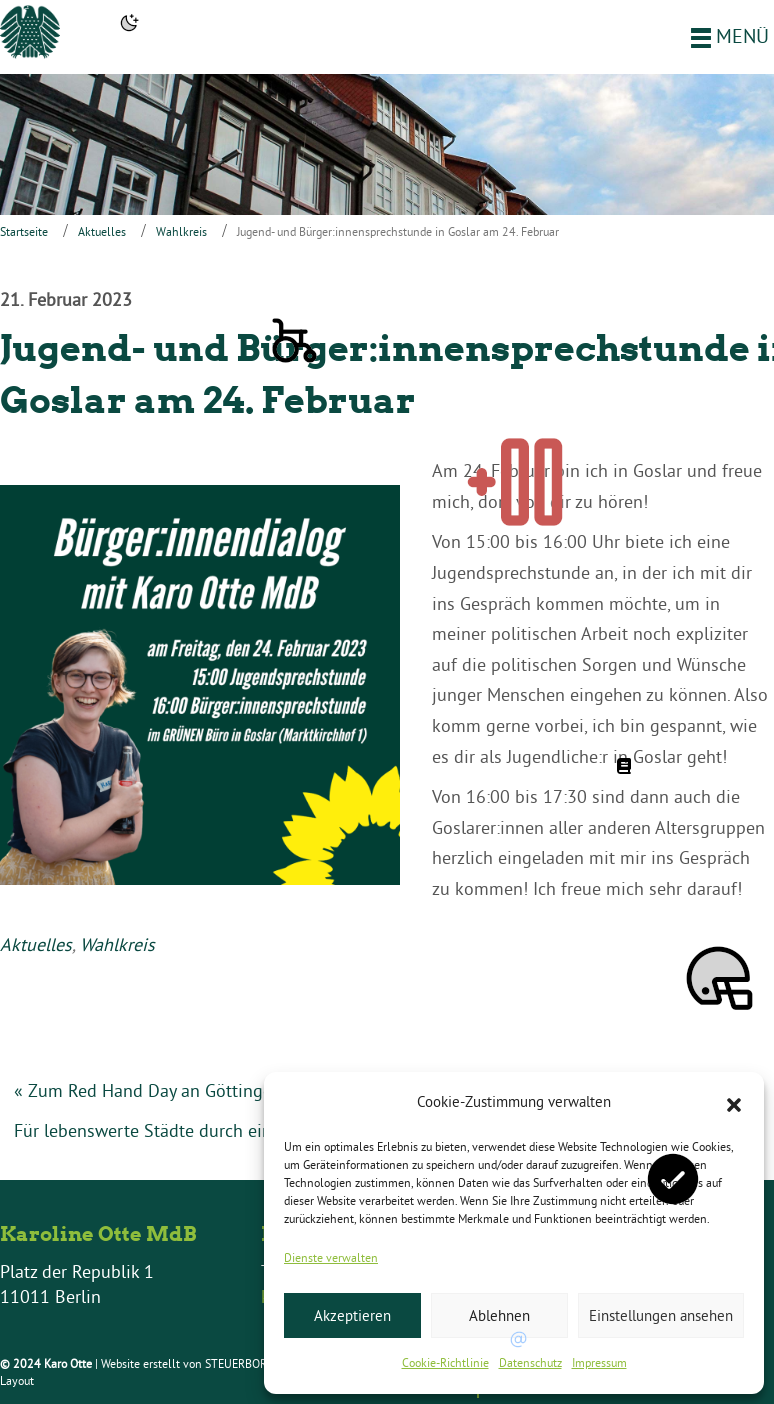 This screenshot has width=774, height=1404. What do you see at coordinates (129, 23) in the screenshot?
I see `toggle dark mode or night theme` at bounding box center [129, 23].